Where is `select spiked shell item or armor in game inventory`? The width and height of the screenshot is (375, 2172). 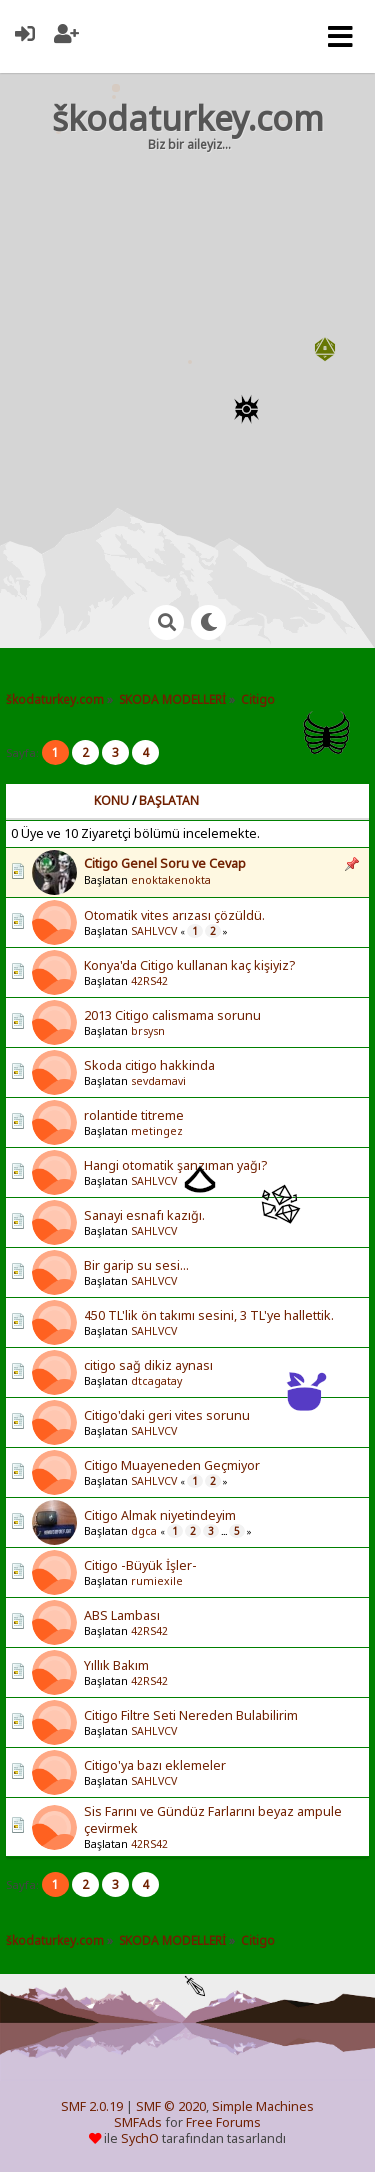 select spiked shell item or armor in game inventory is located at coordinates (246, 409).